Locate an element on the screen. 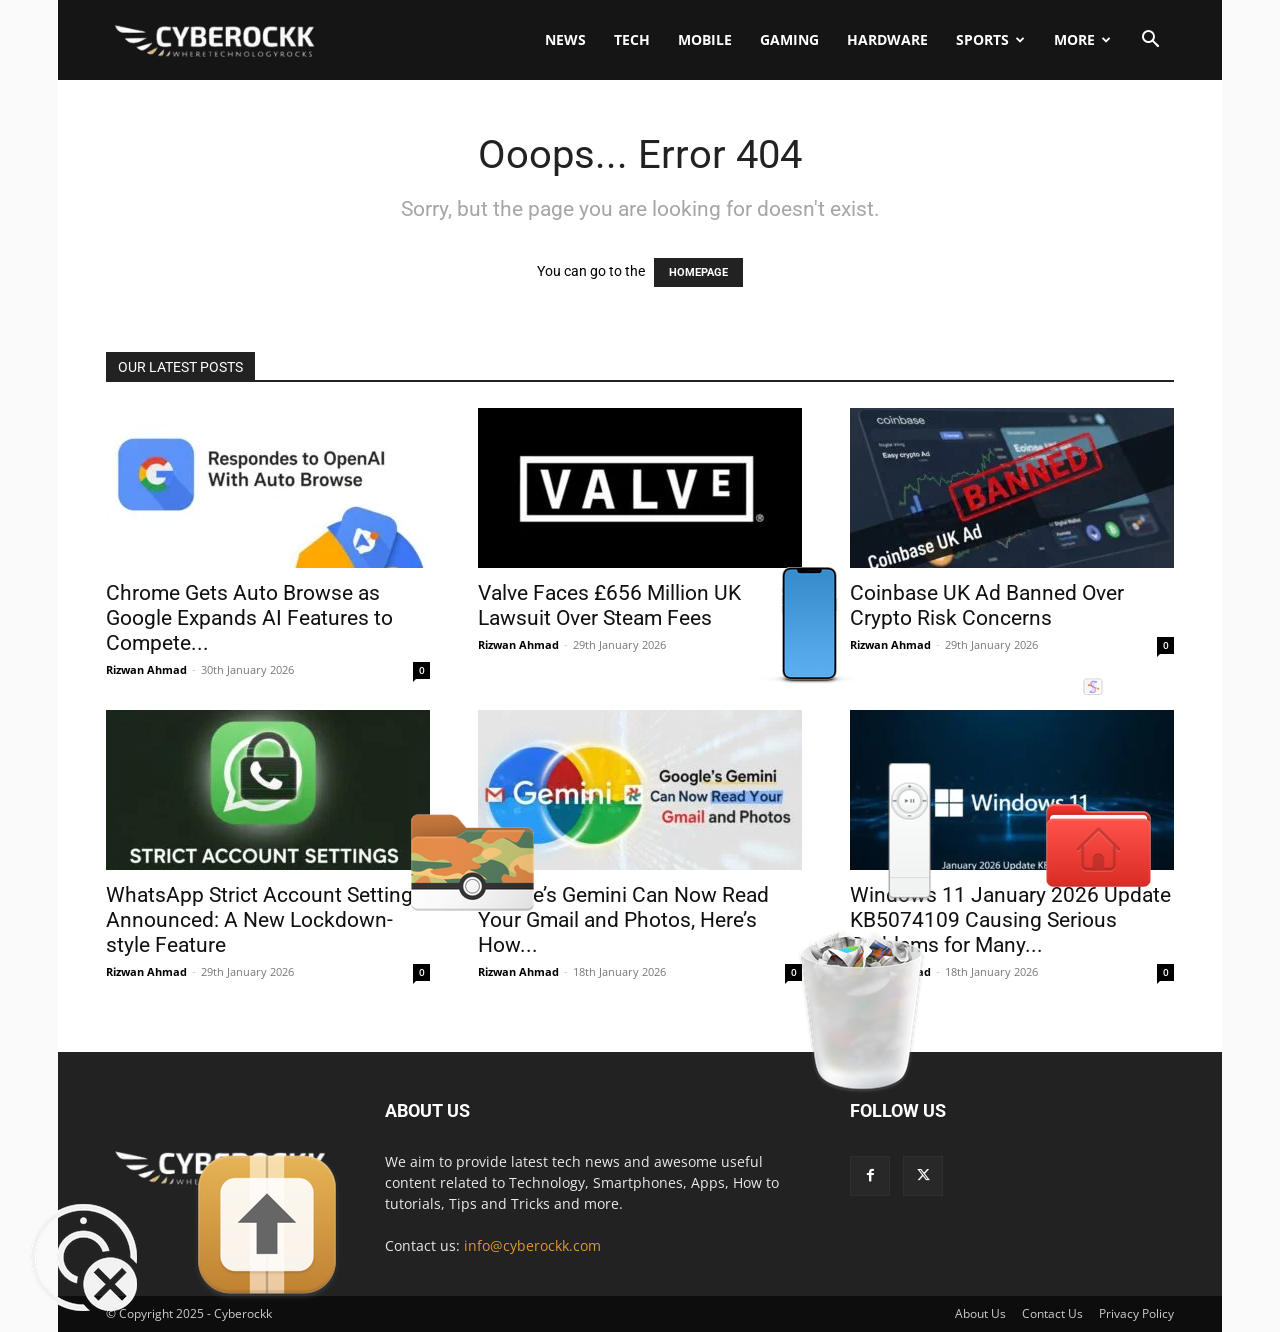 The image size is (1280, 1332). system update package ready to install is located at coordinates (267, 1227).